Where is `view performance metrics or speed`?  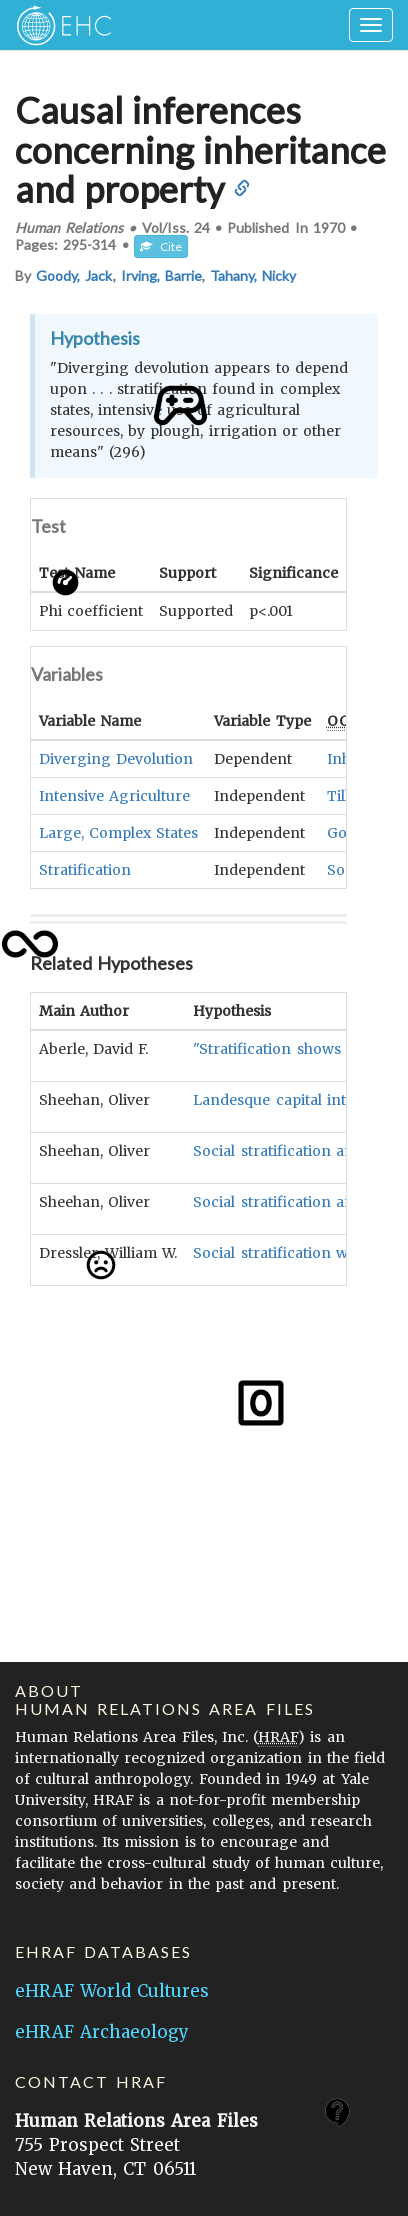 view performance metrics or speed is located at coordinates (65, 582).